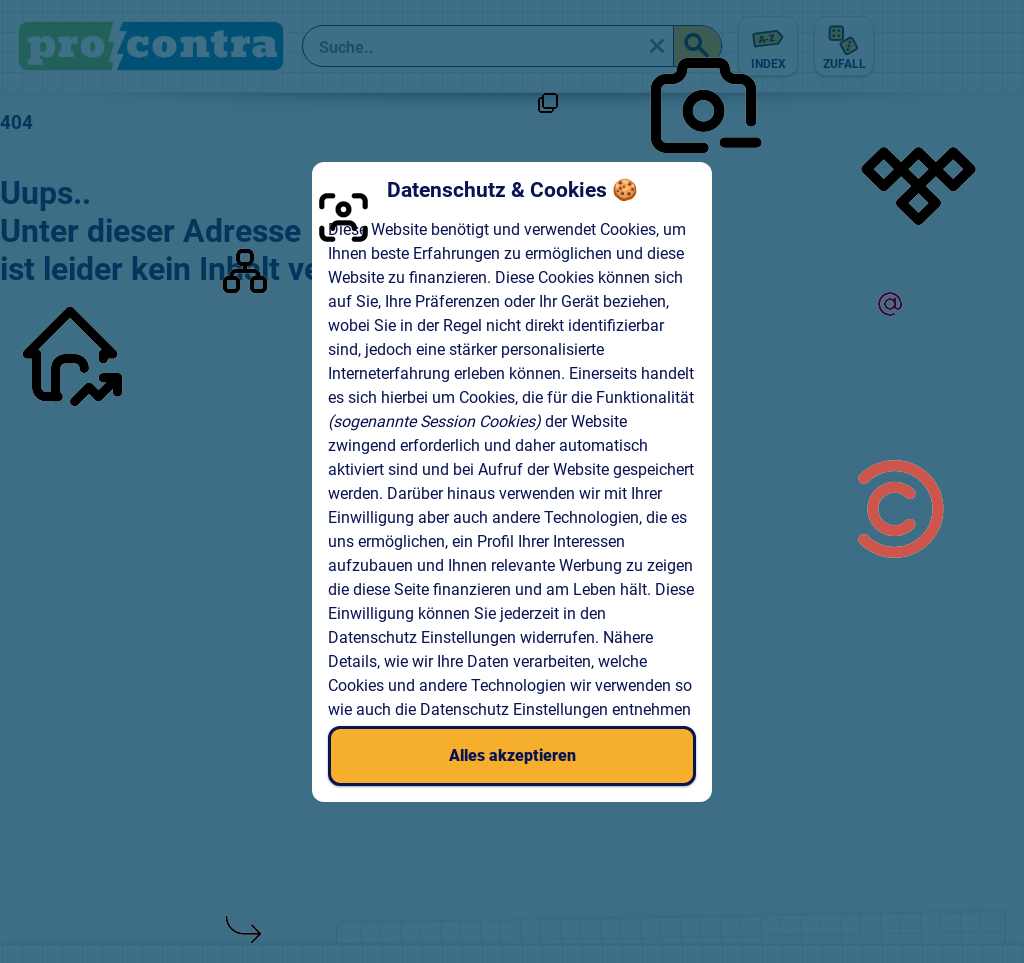 The height and width of the screenshot is (963, 1024). I want to click on mention a user in a post or comment, so click(890, 304).